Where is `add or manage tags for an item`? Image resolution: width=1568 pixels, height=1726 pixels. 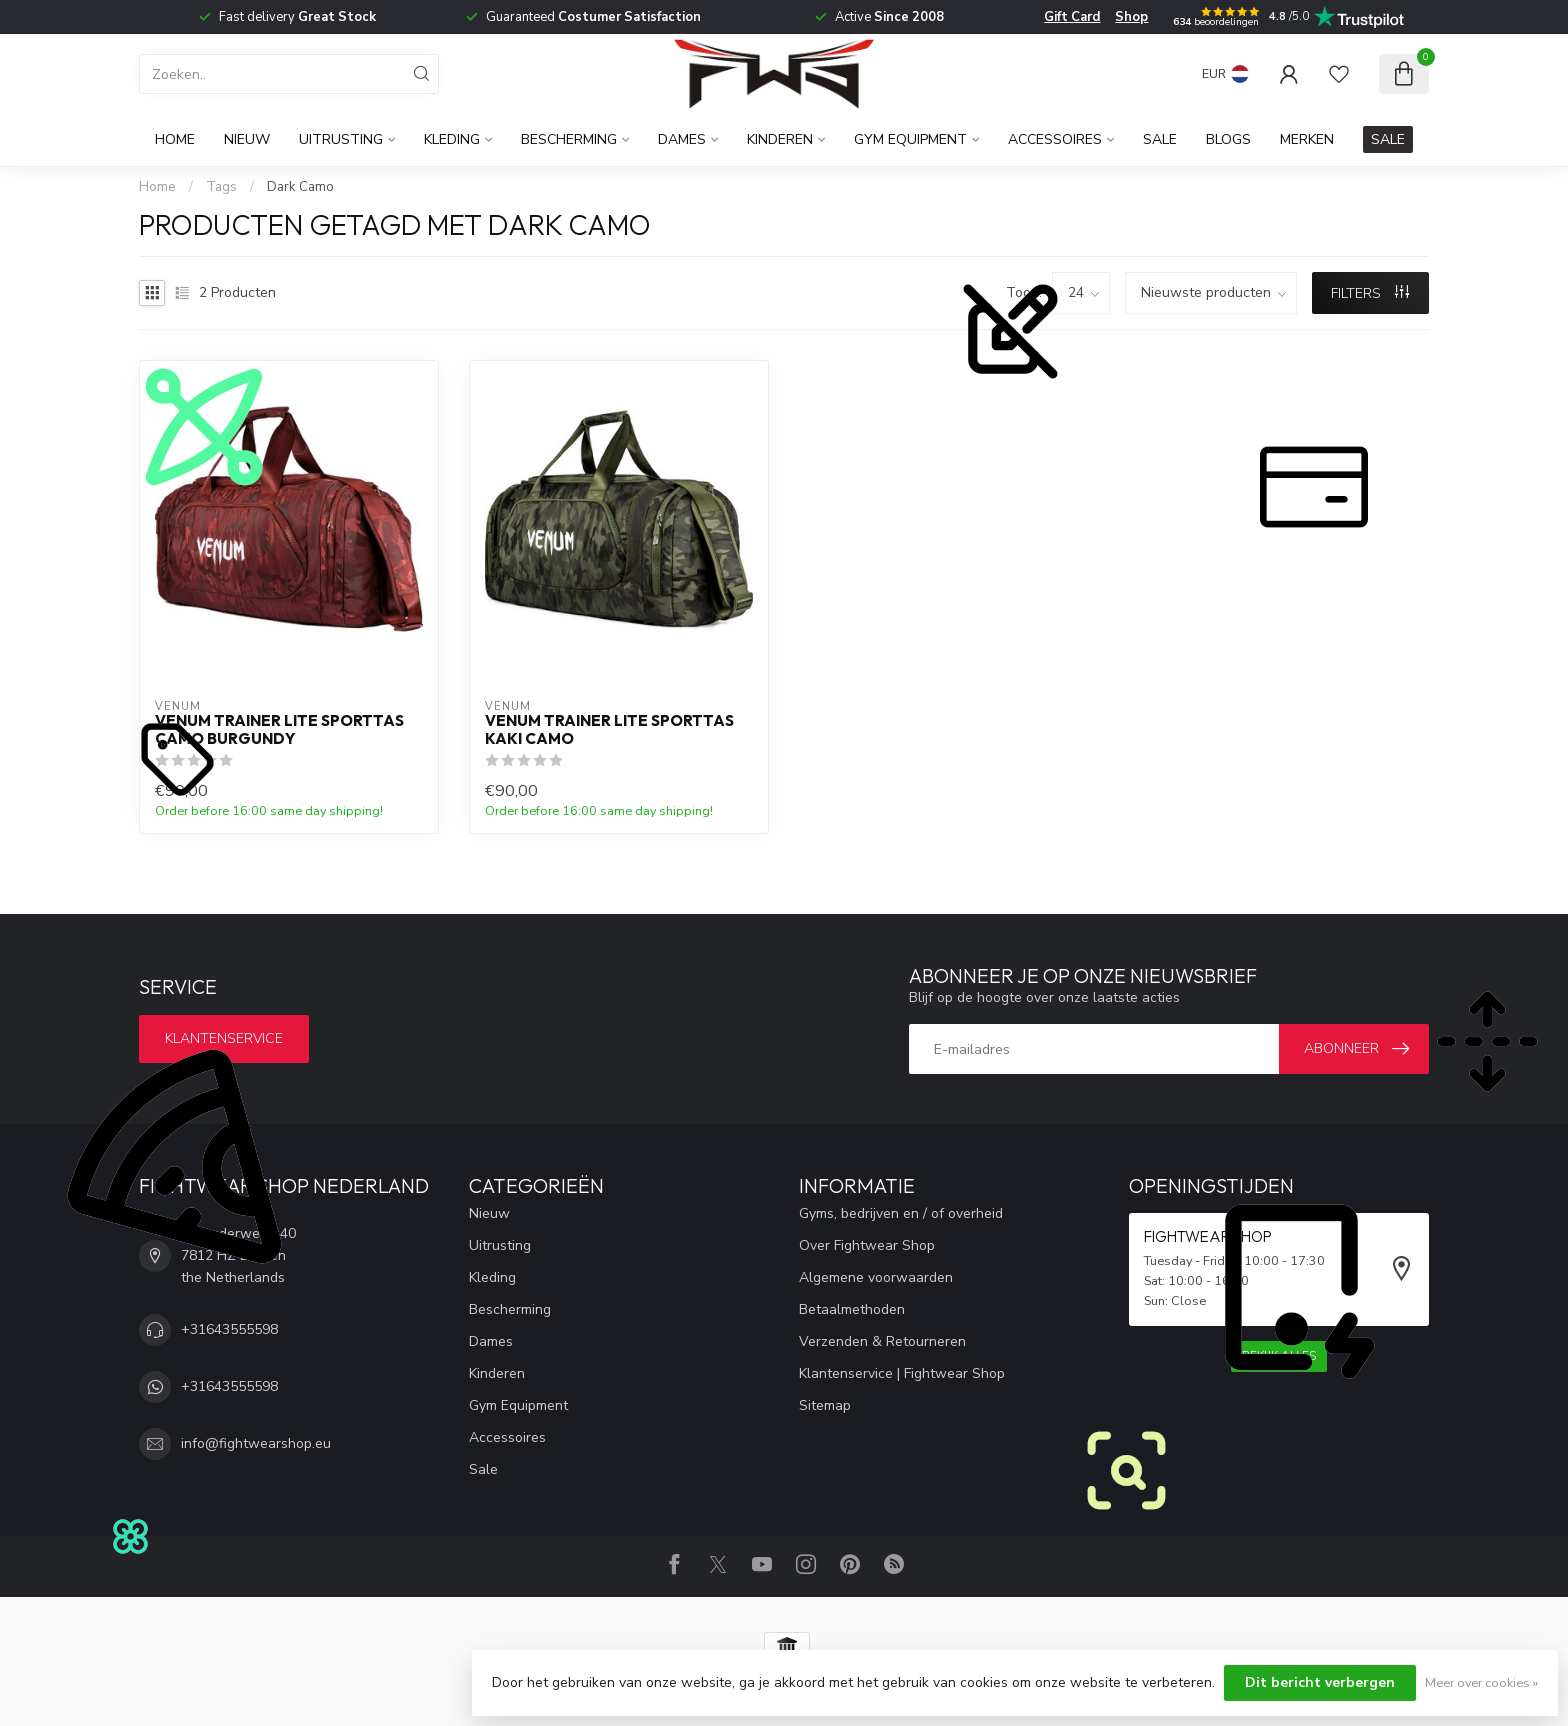 add or manage tags for an item is located at coordinates (177, 759).